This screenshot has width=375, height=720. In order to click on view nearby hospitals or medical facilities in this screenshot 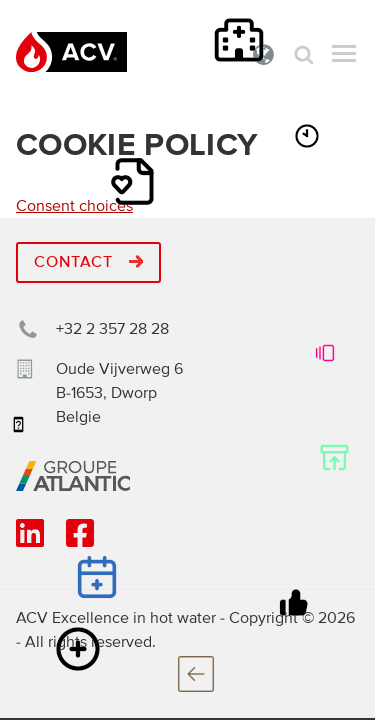, I will do `click(239, 40)`.